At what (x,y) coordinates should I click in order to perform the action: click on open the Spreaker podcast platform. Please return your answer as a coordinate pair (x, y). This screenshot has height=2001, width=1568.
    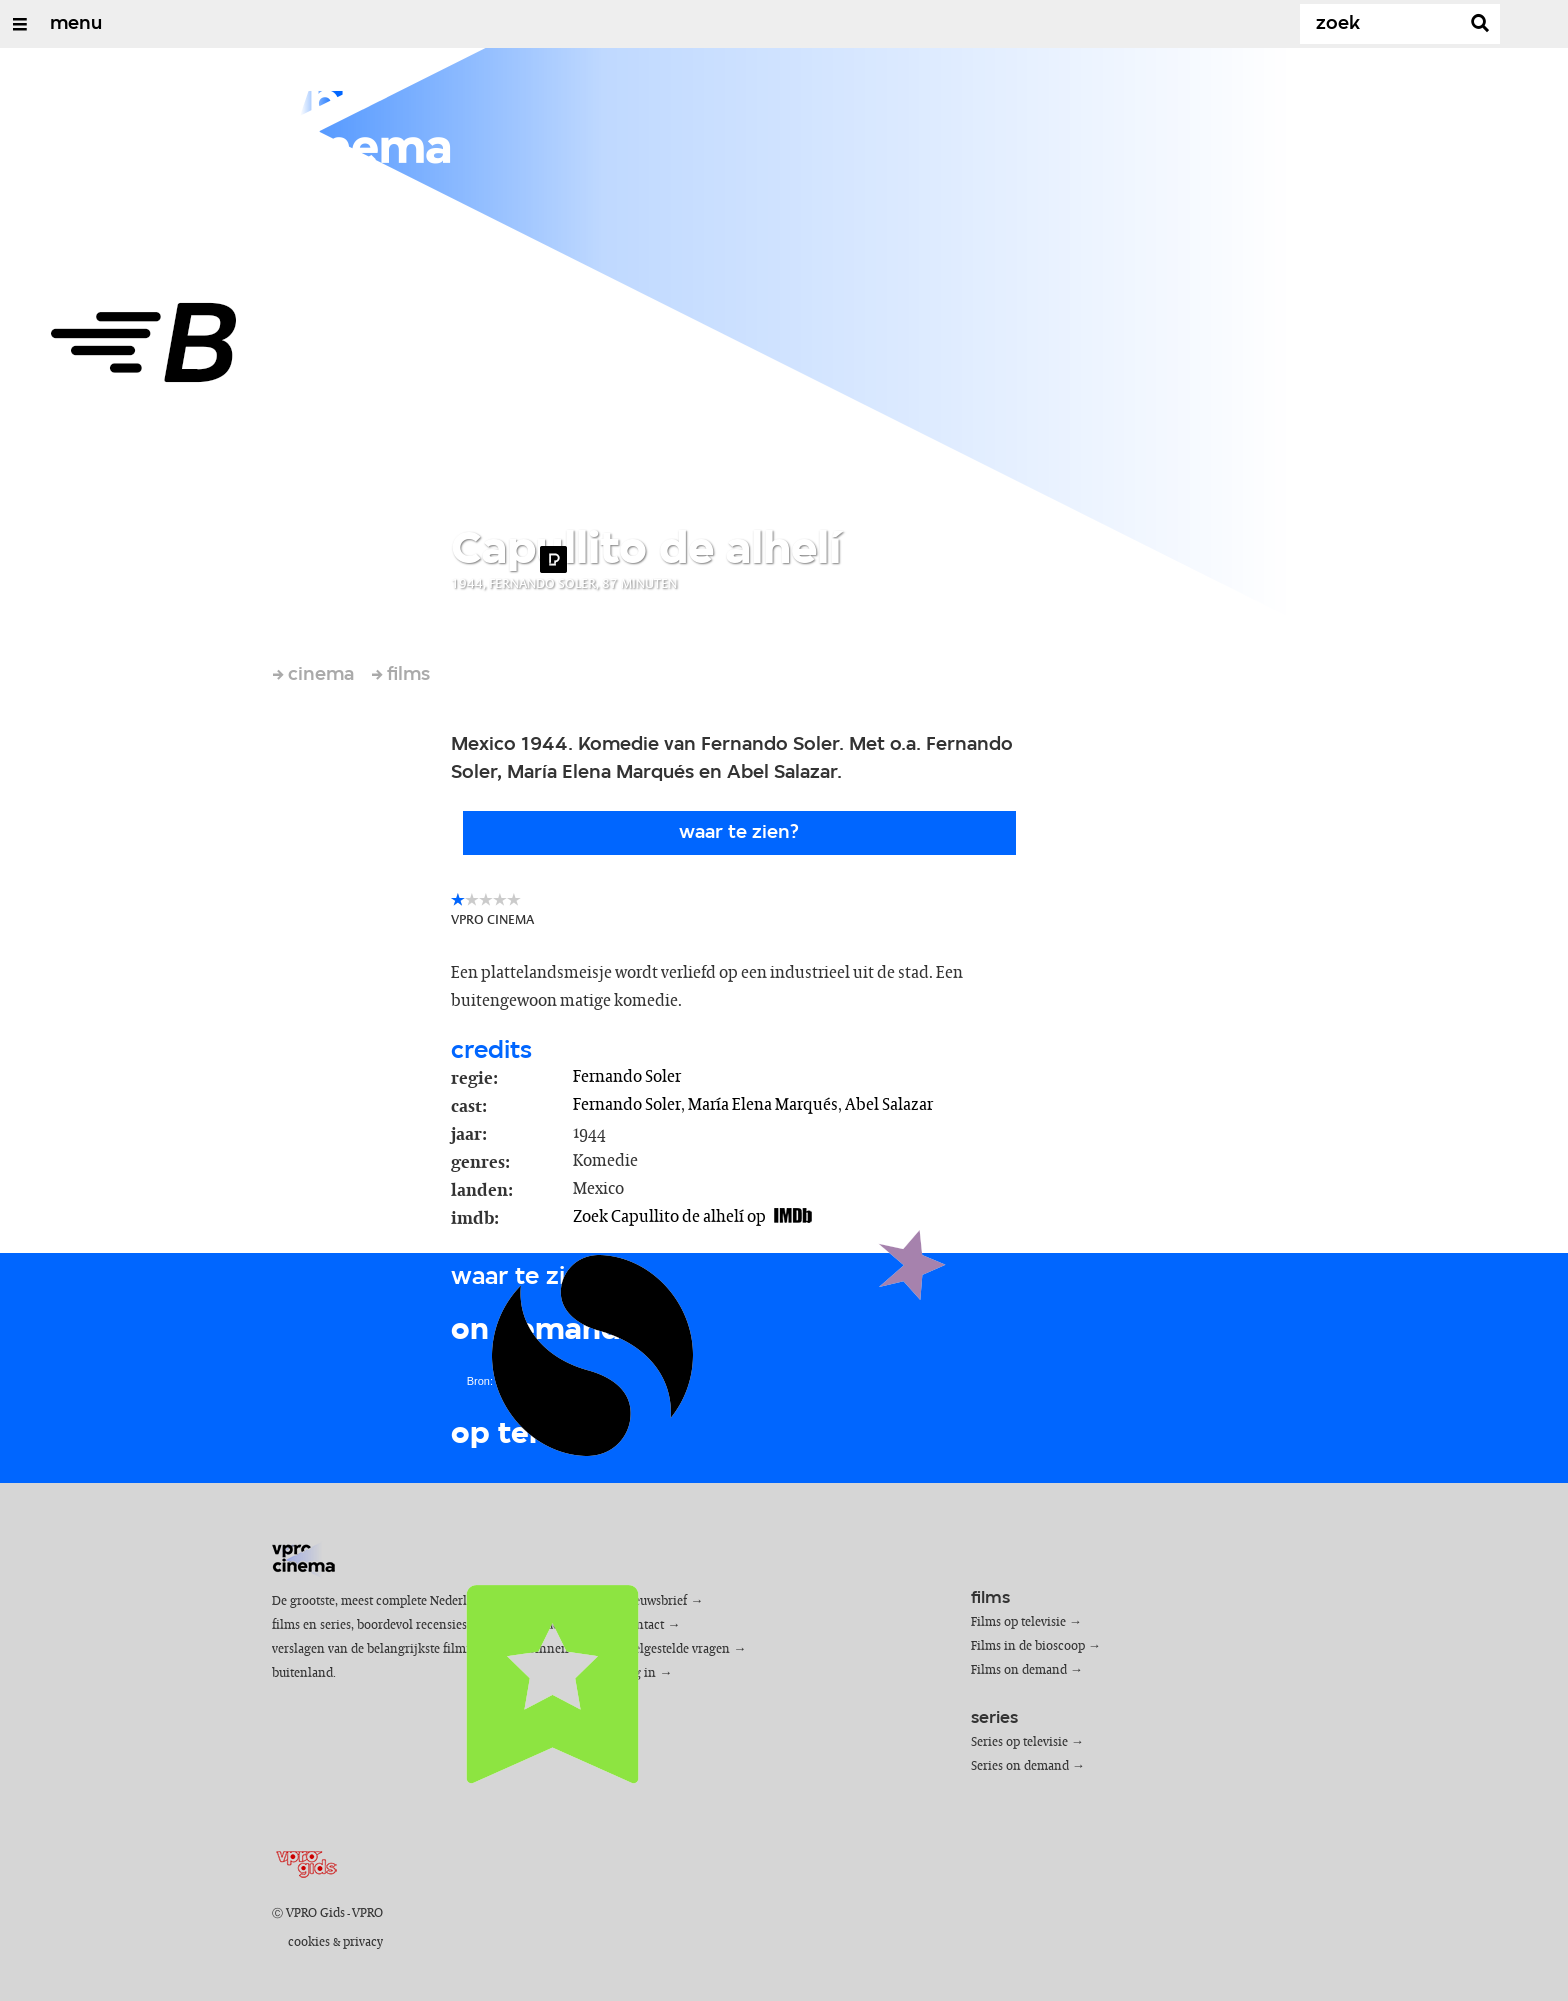
    Looking at the image, I should click on (912, 1265).